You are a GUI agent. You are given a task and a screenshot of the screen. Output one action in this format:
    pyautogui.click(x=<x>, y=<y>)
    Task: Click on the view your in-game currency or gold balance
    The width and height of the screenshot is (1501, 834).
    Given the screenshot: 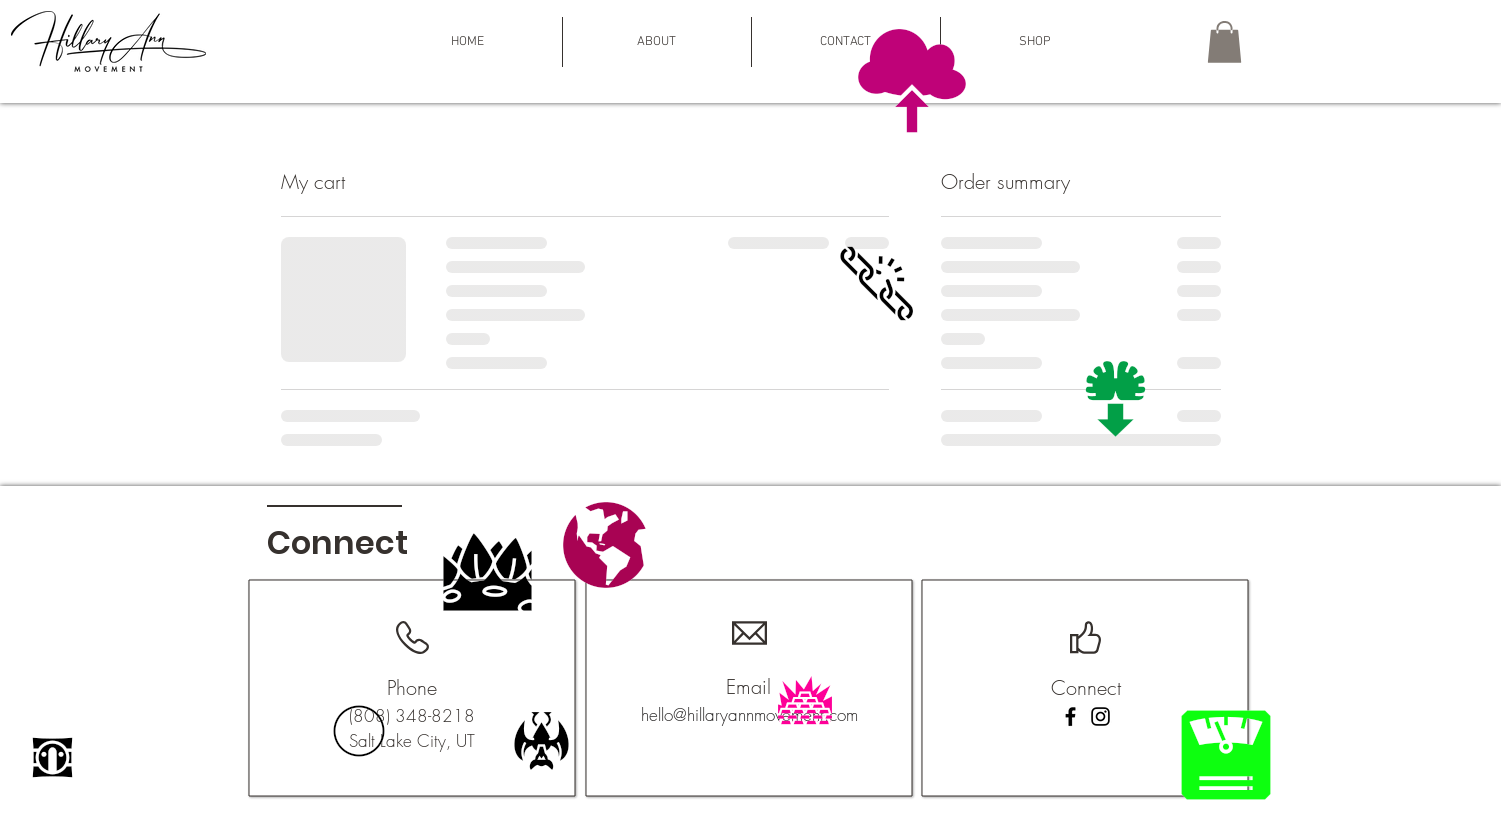 What is the action you would take?
    pyautogui.click(x=805, y=698)
    